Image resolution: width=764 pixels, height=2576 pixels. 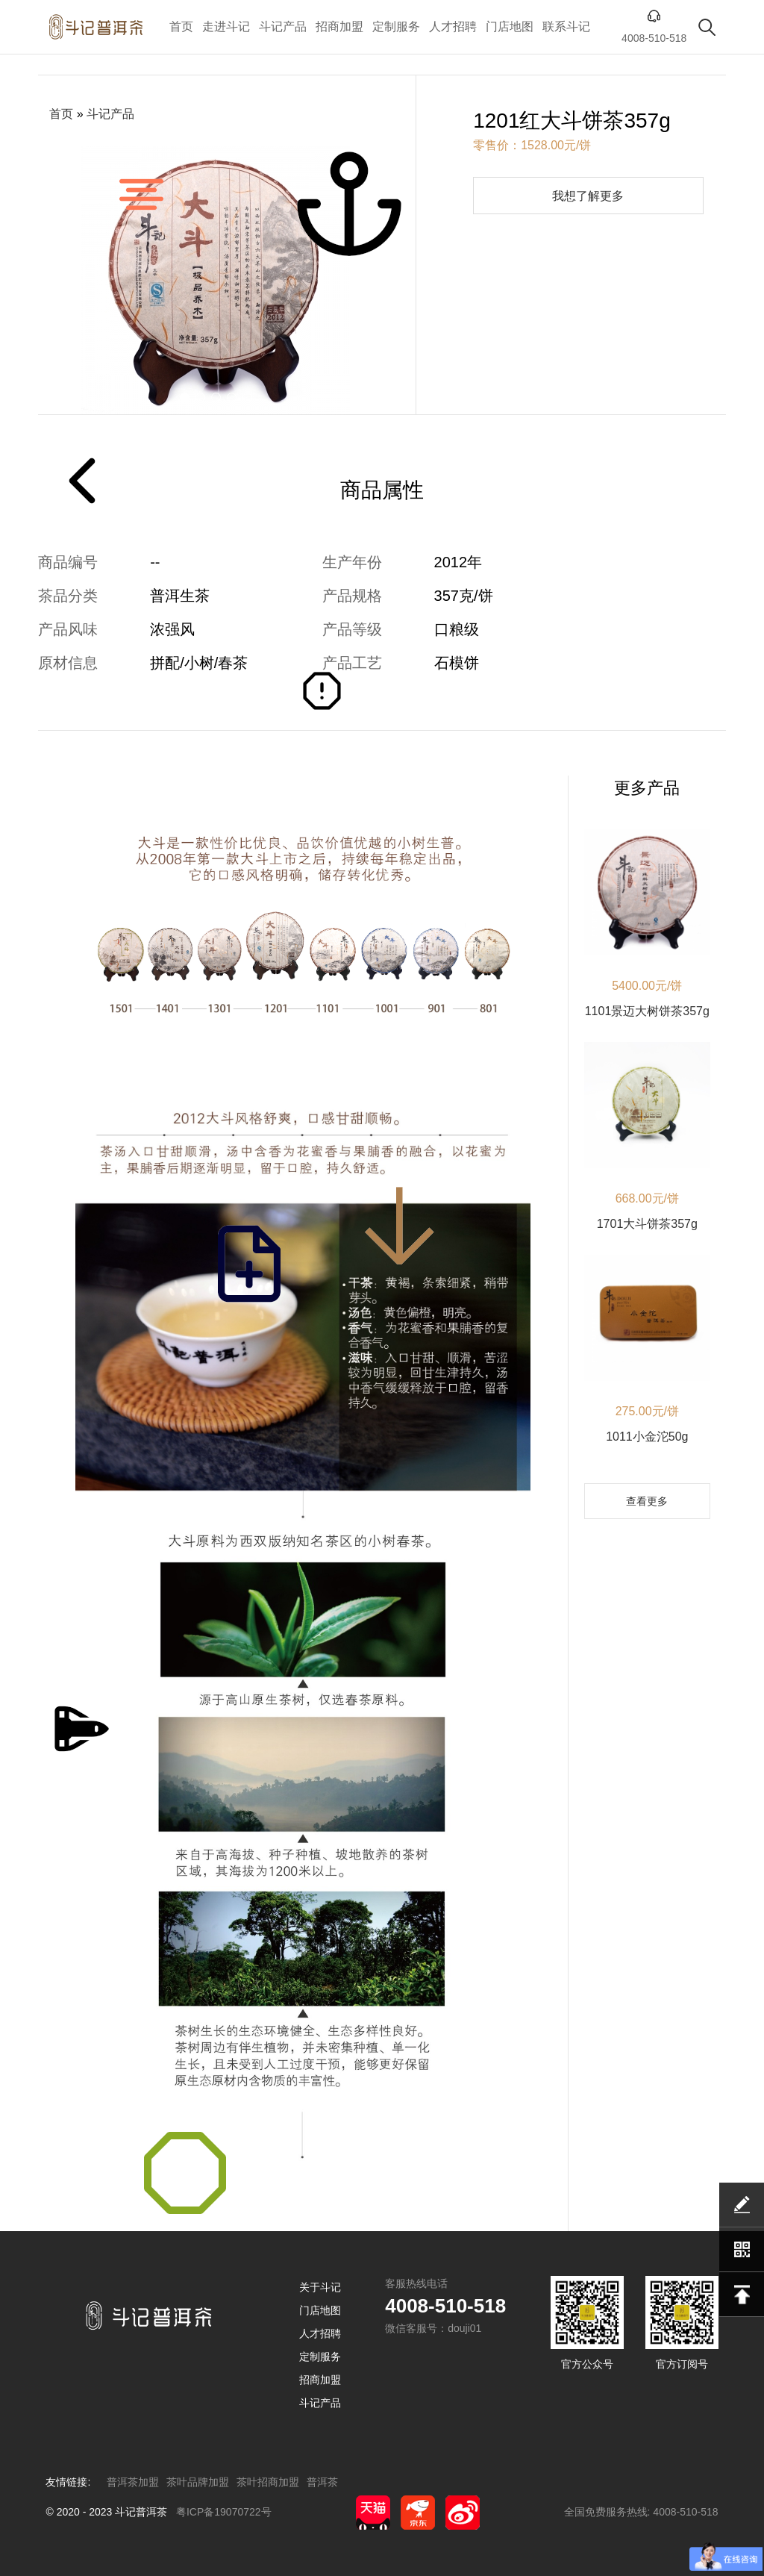 I want to click on create a new file, so click(x=249, y=1264).